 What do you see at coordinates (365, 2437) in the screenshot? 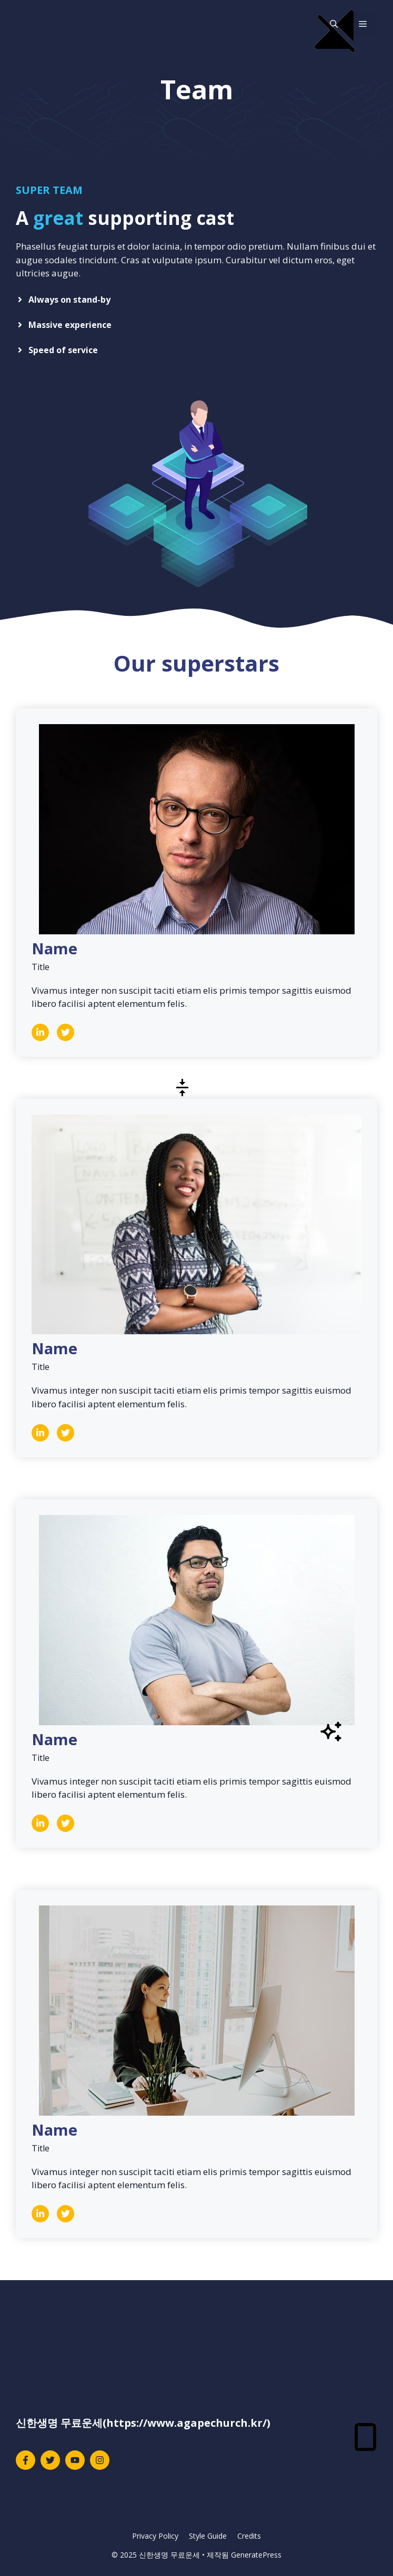
I see `crop image to portrait orientation` at bounding box center [365, 2437].